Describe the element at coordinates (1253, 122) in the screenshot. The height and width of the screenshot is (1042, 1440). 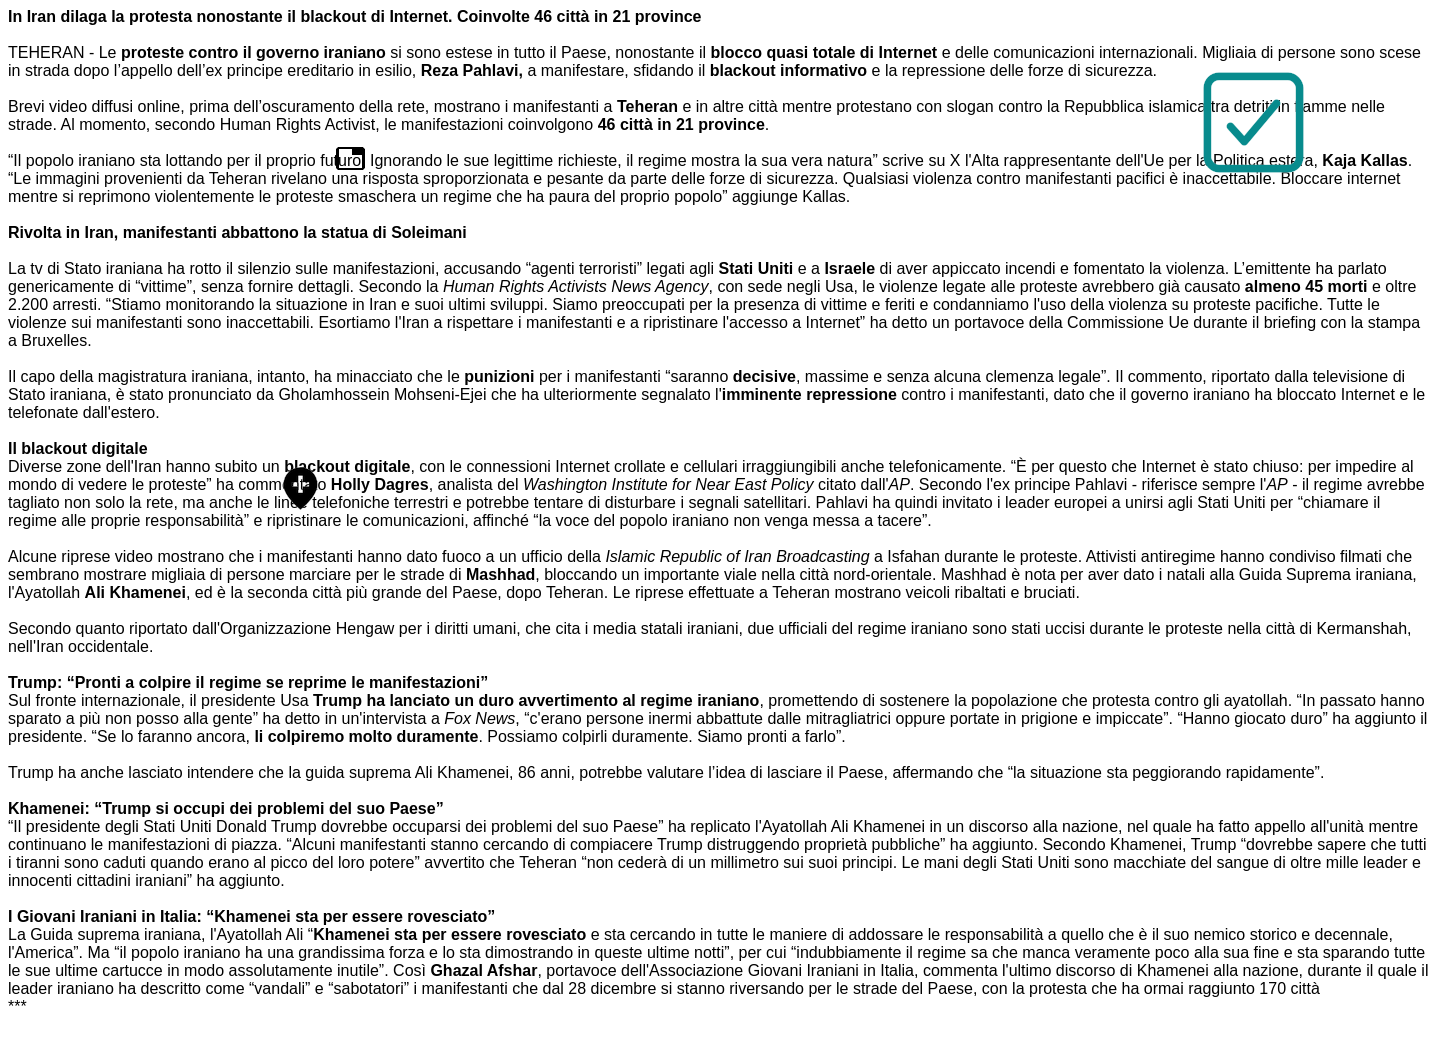
I see `select or confirm an option` at that location.